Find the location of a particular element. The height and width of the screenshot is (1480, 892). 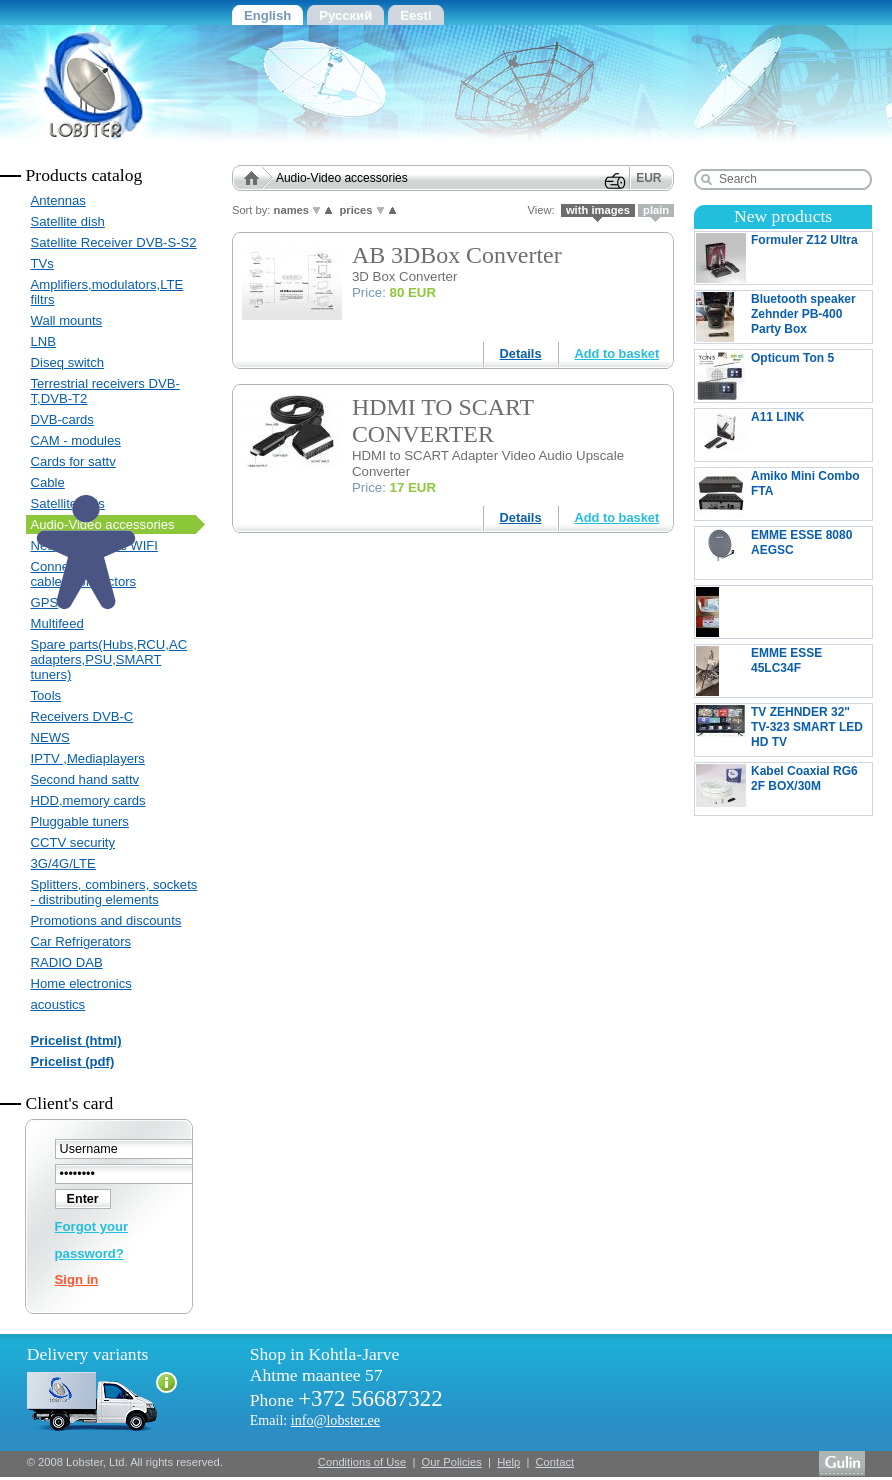

indicates user profile or account is located at coordinates (86, 554).